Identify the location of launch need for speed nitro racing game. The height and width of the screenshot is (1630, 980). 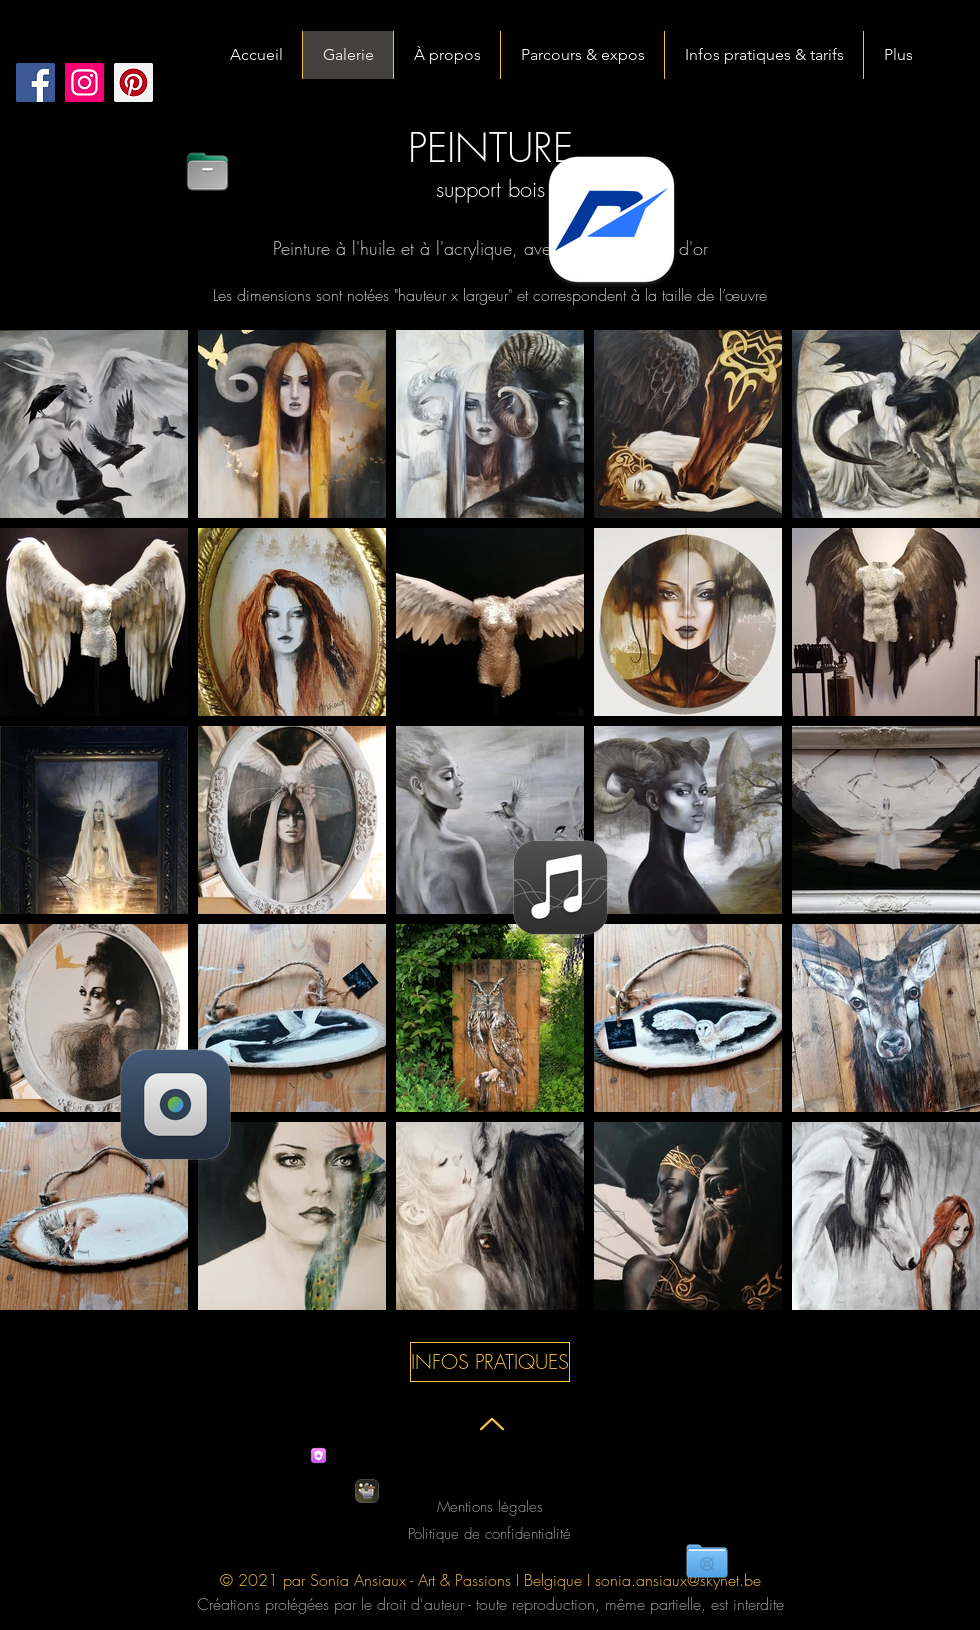
(611, 219).